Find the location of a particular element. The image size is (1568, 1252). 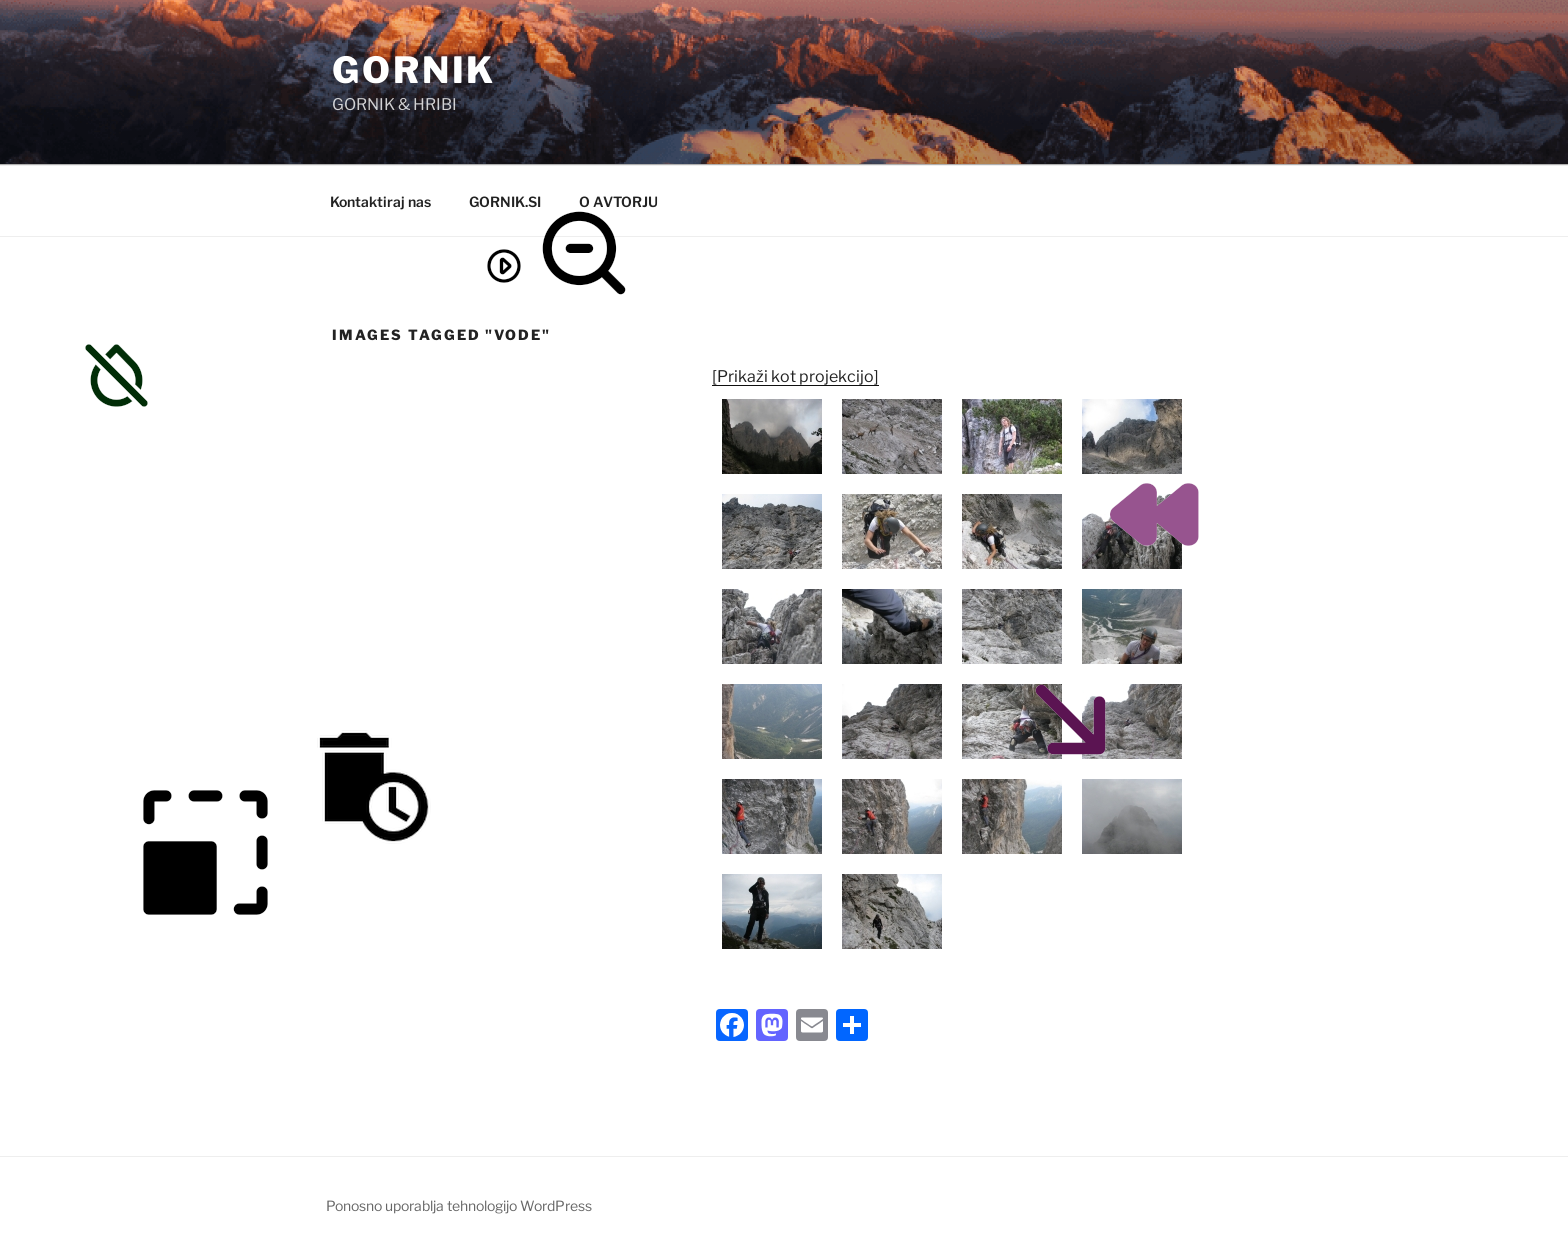

rewind or skip backward in media playback is located at coordinates (1159, 514).